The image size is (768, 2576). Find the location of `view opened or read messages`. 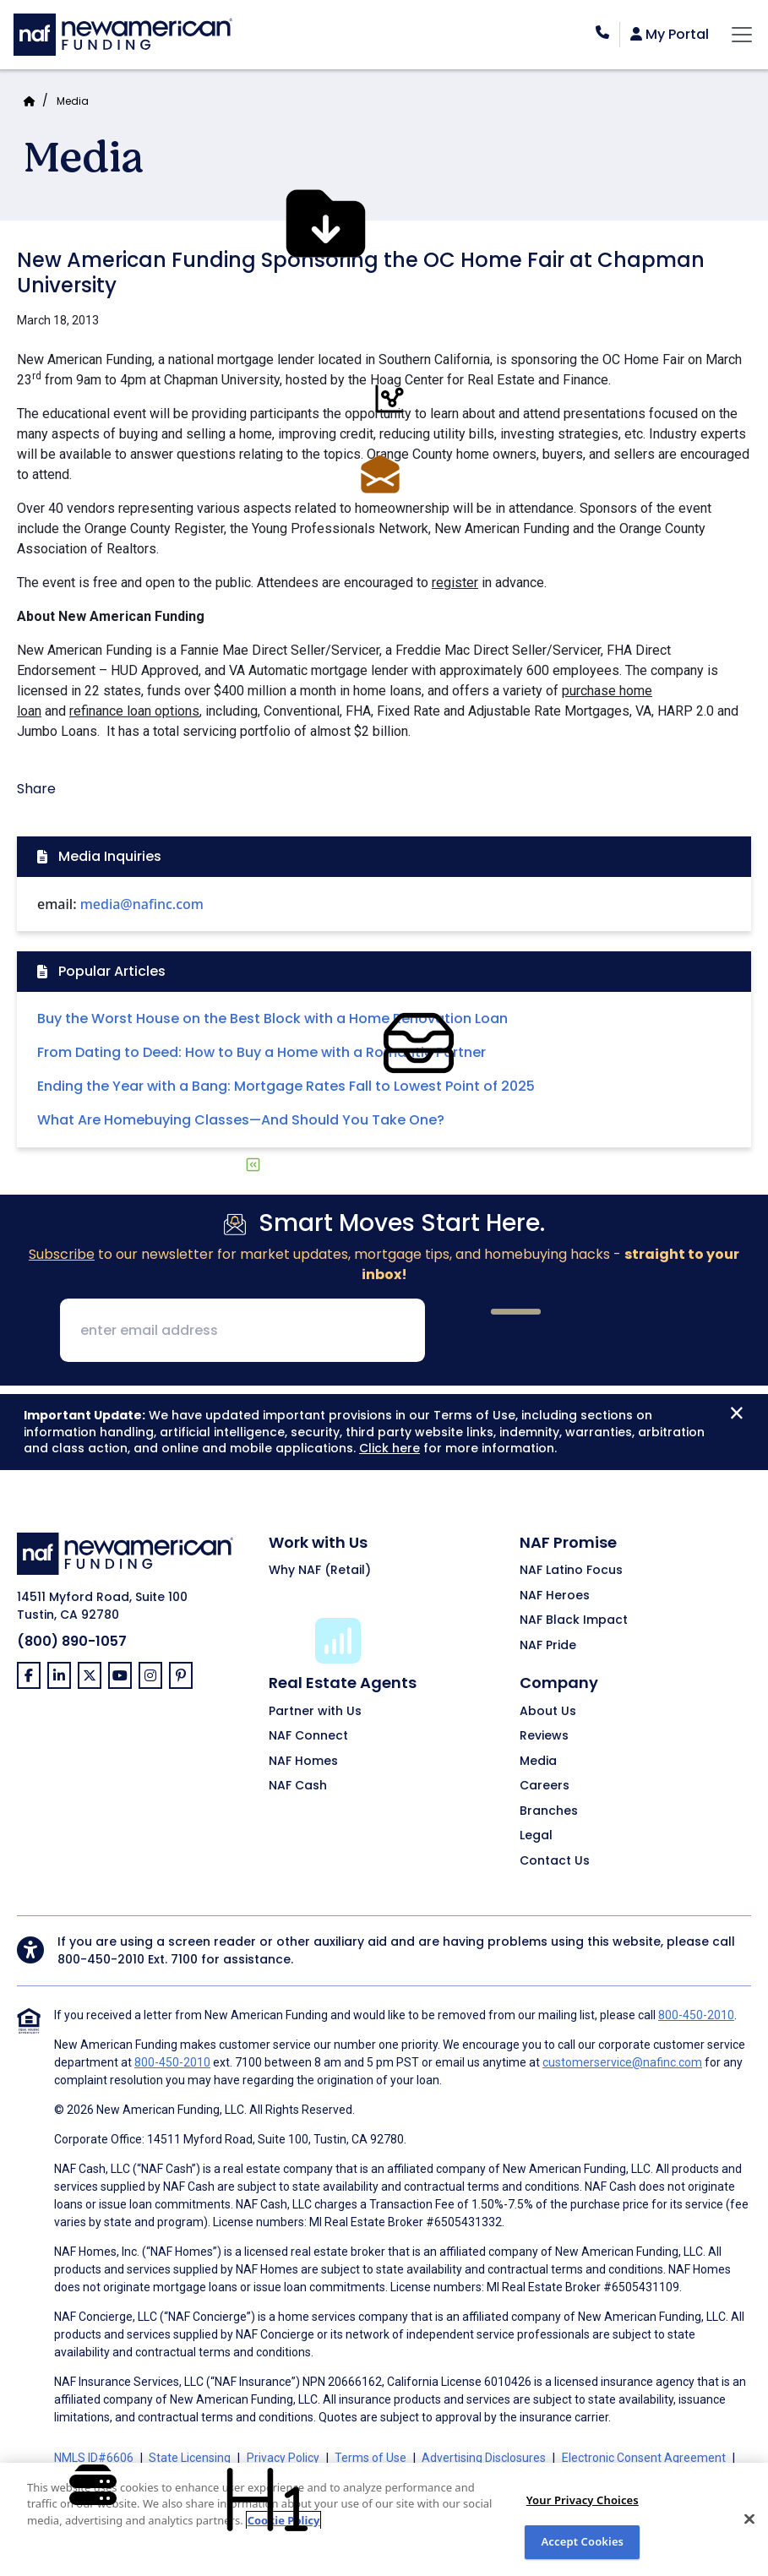

view opened or read messages is located at coordinates (380, 474).